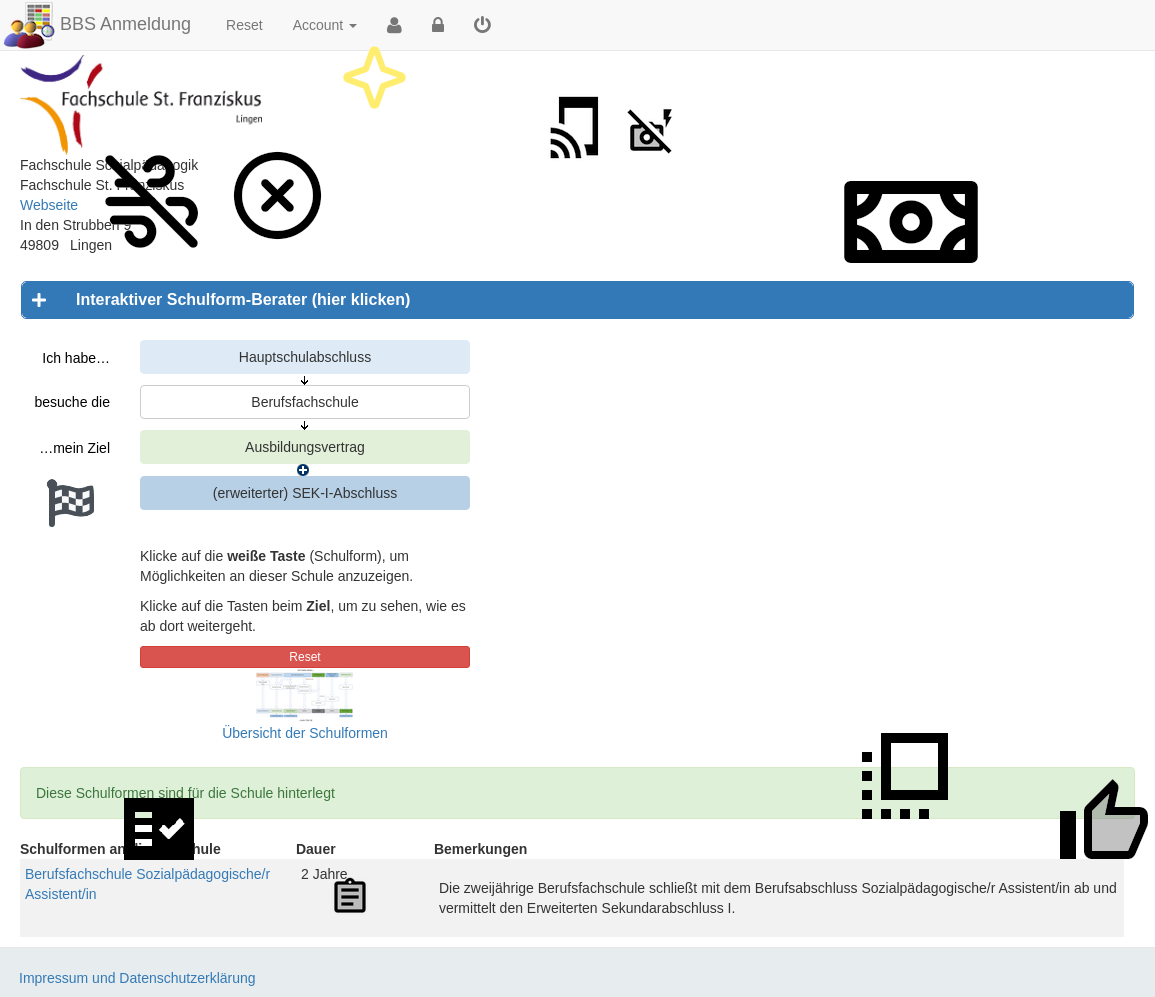 The image size is (1155, 997). I want to click on tap to connect device via NFC or wireless, so click(578, 127).